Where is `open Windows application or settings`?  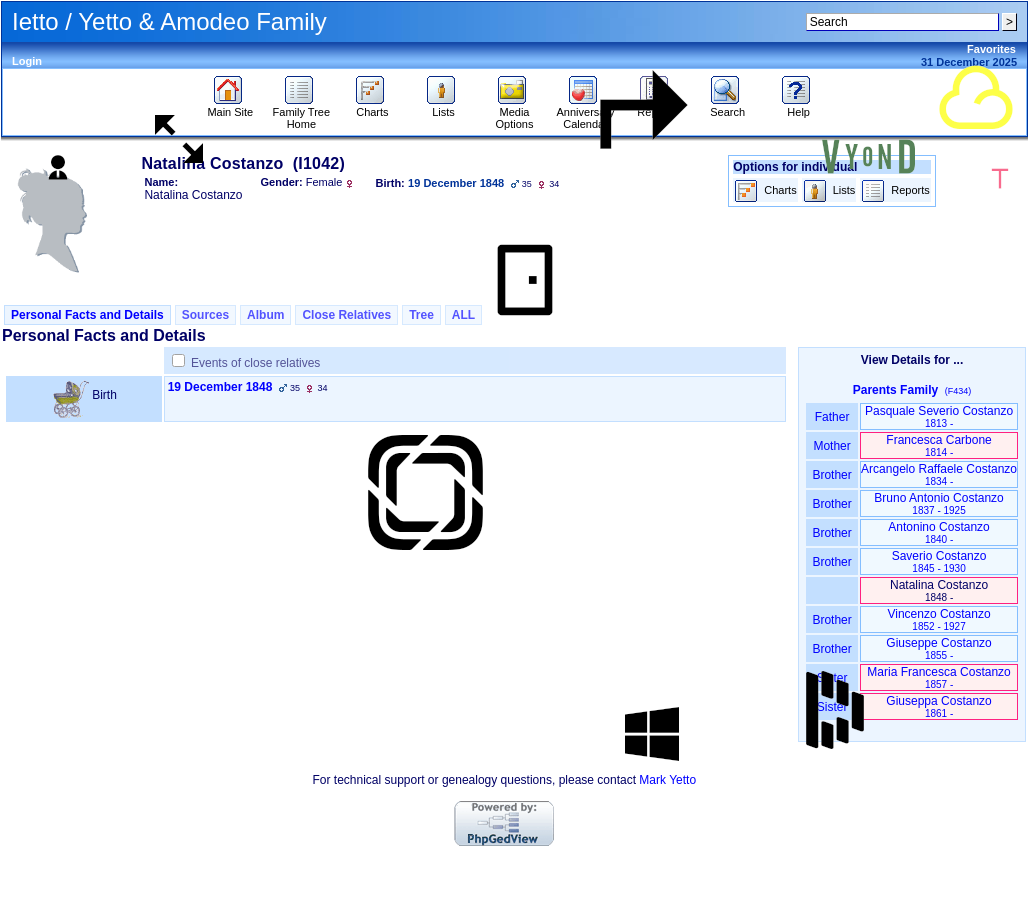
open Windows application or settings is located at coordinates (652, 734).